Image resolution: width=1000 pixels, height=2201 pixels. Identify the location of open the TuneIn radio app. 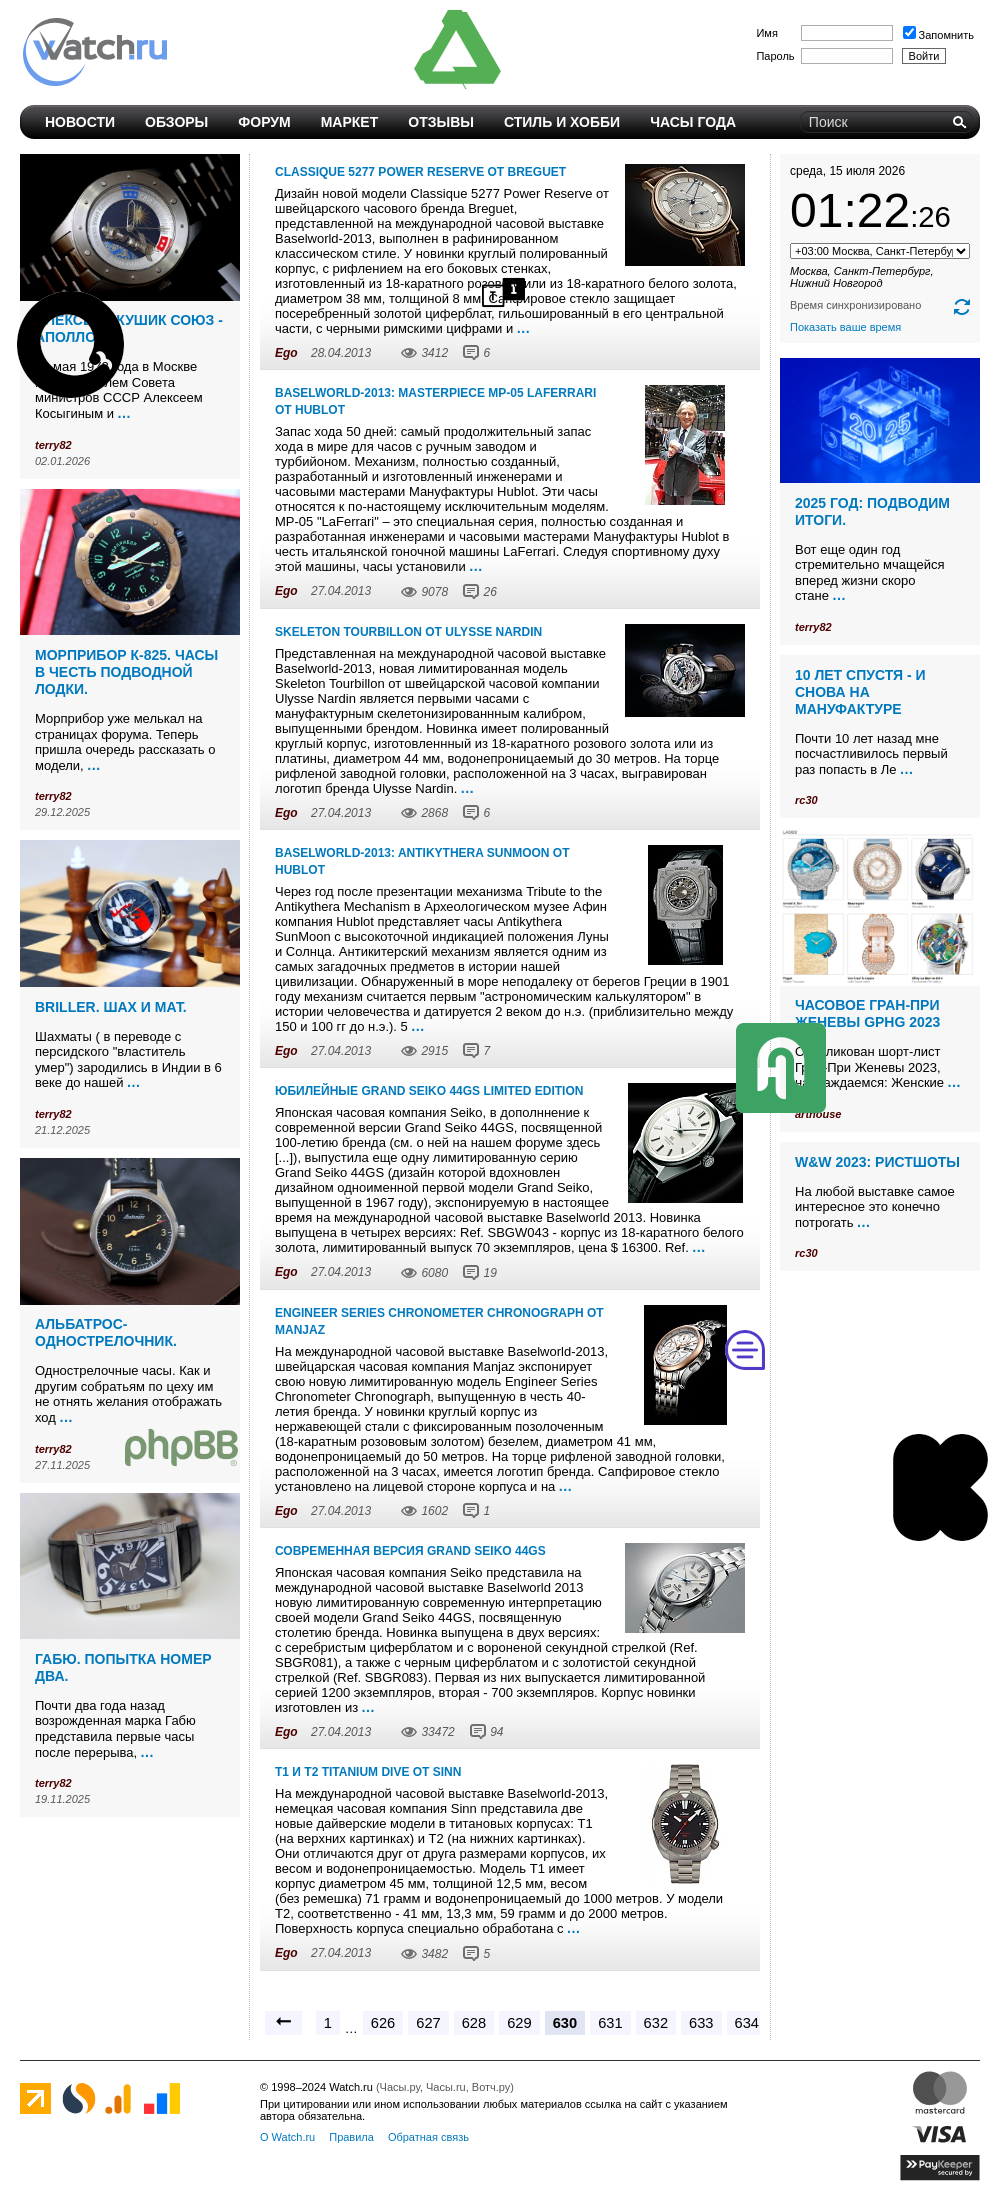
(503, 292).